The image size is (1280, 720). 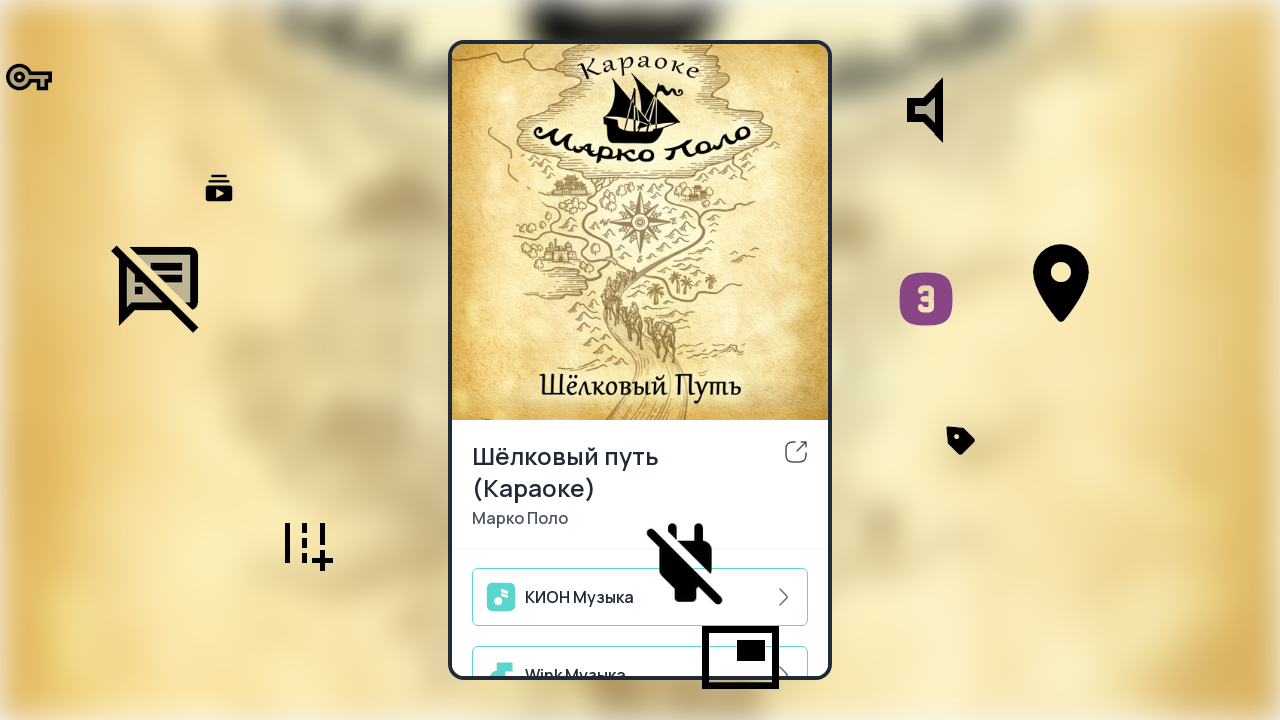 I want to click on indicates step 3 in a multi-step process, so click(x=926, y=299).